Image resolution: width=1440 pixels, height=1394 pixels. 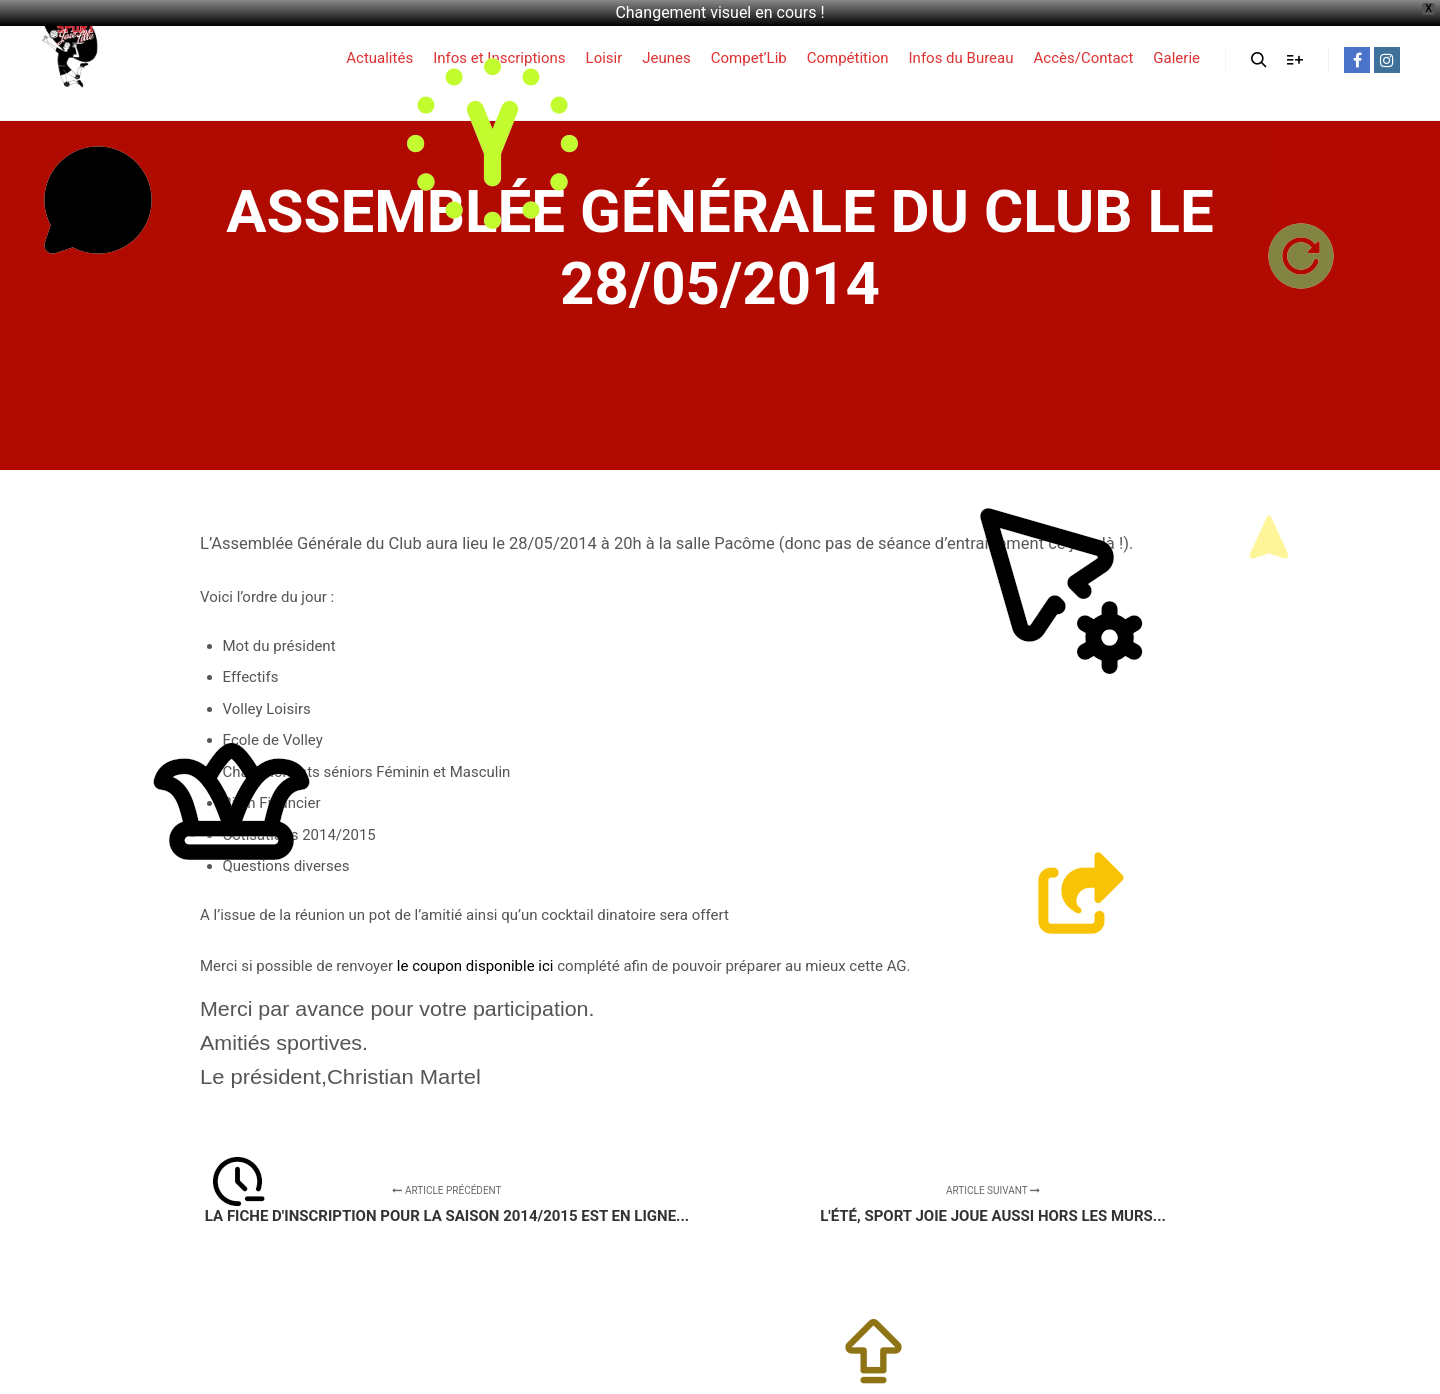 What do you see at coordinates (98, 200) in the screenshot?
I see `open chat or messaging` at bounding box center [98, 200].